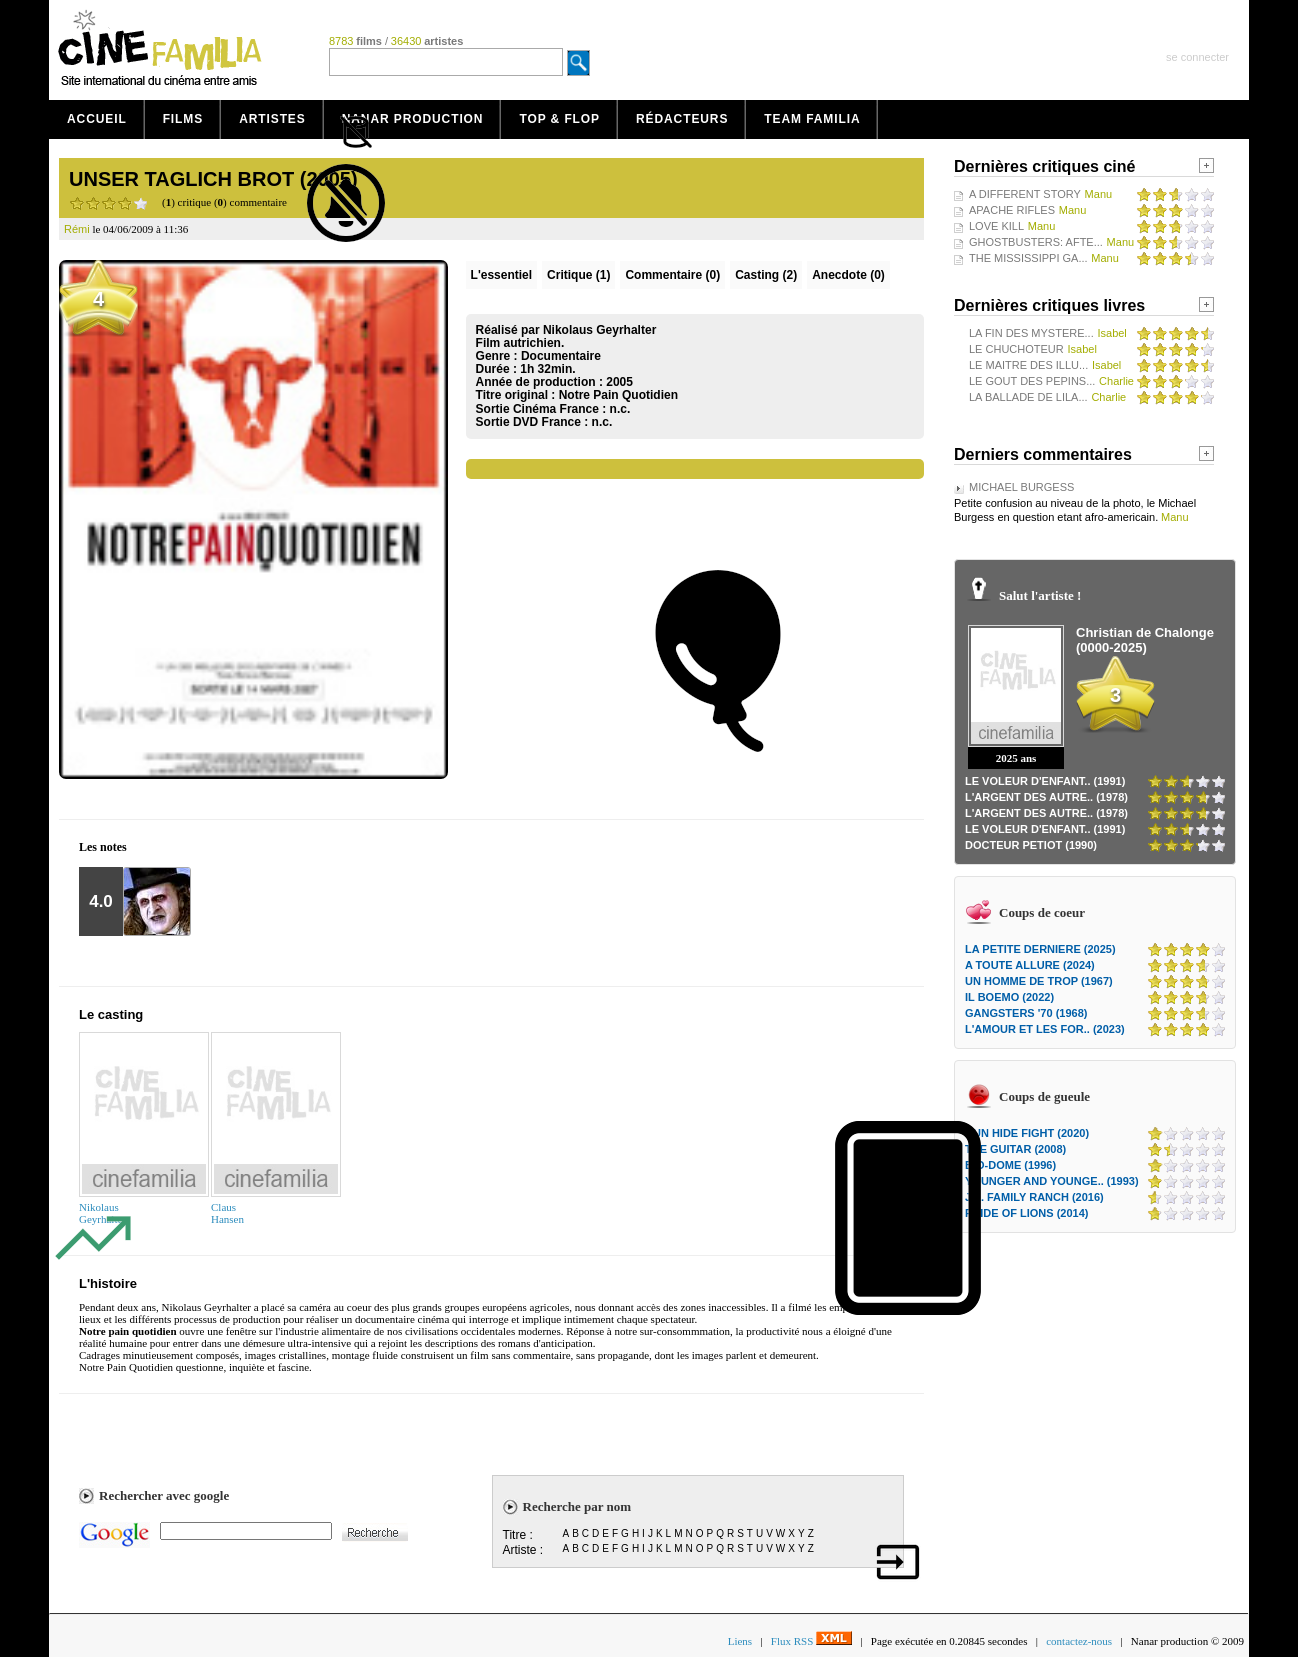  What do you see at coordinates (898, 1562) in the screenshot?
I see `input or import data into the current view` at bounding box center [898, 1562].